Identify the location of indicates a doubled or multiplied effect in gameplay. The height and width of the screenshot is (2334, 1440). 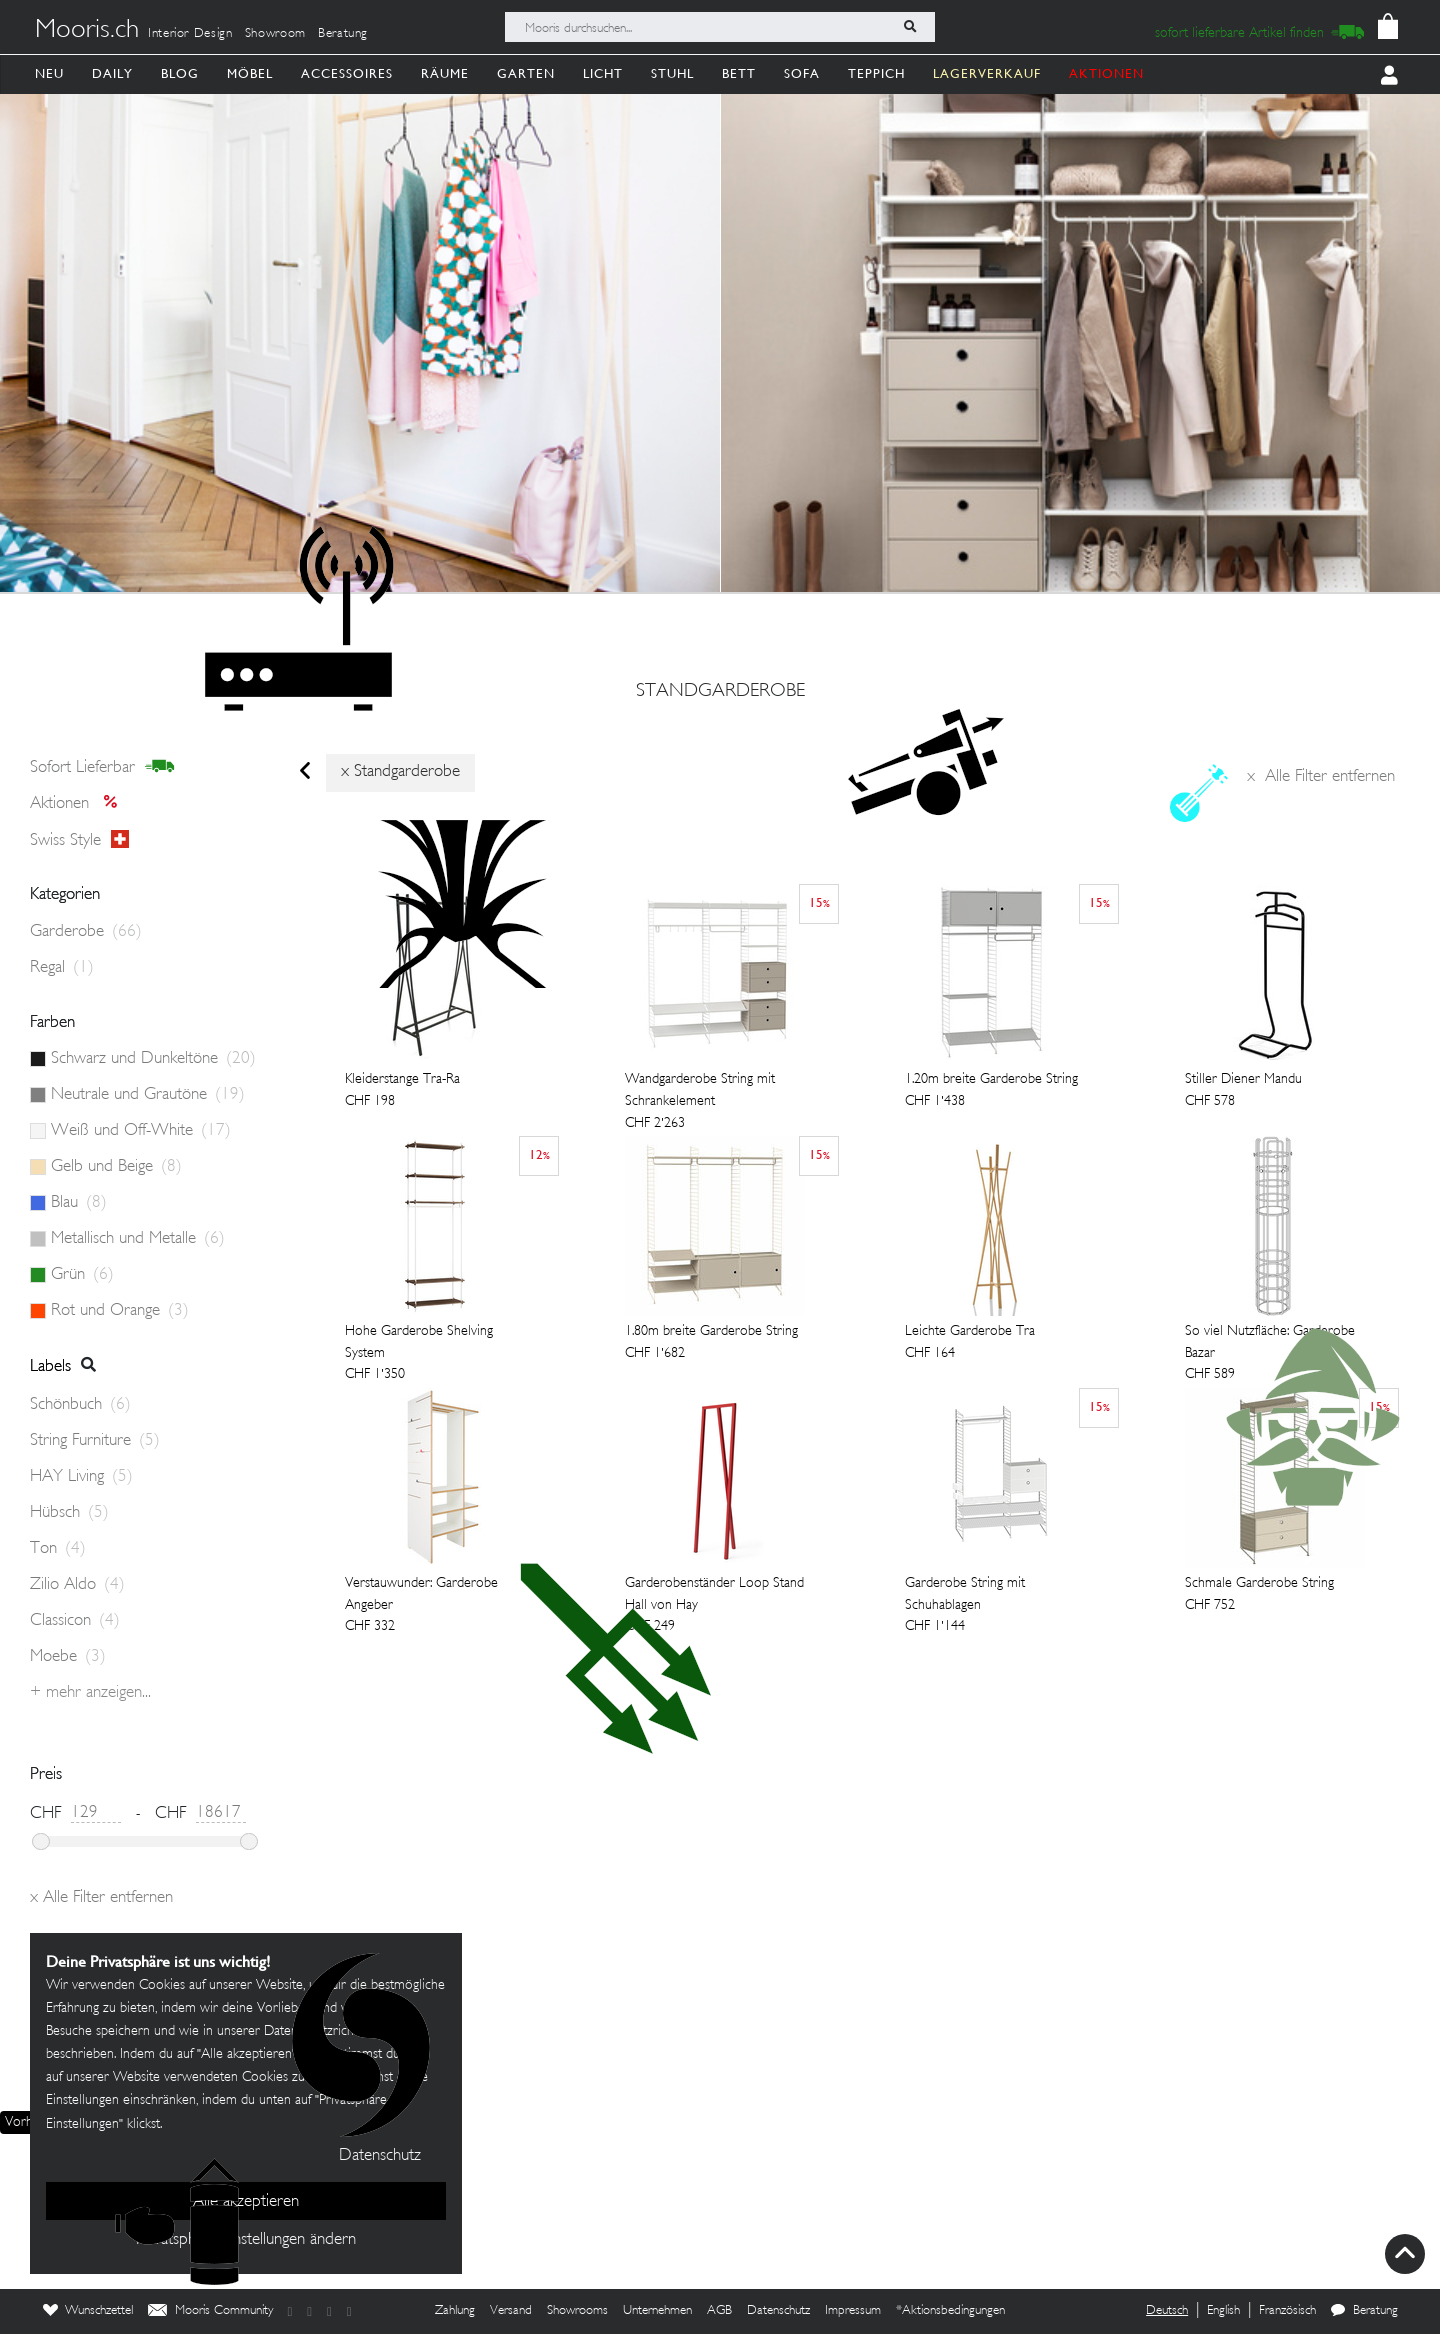
(361, 2045).